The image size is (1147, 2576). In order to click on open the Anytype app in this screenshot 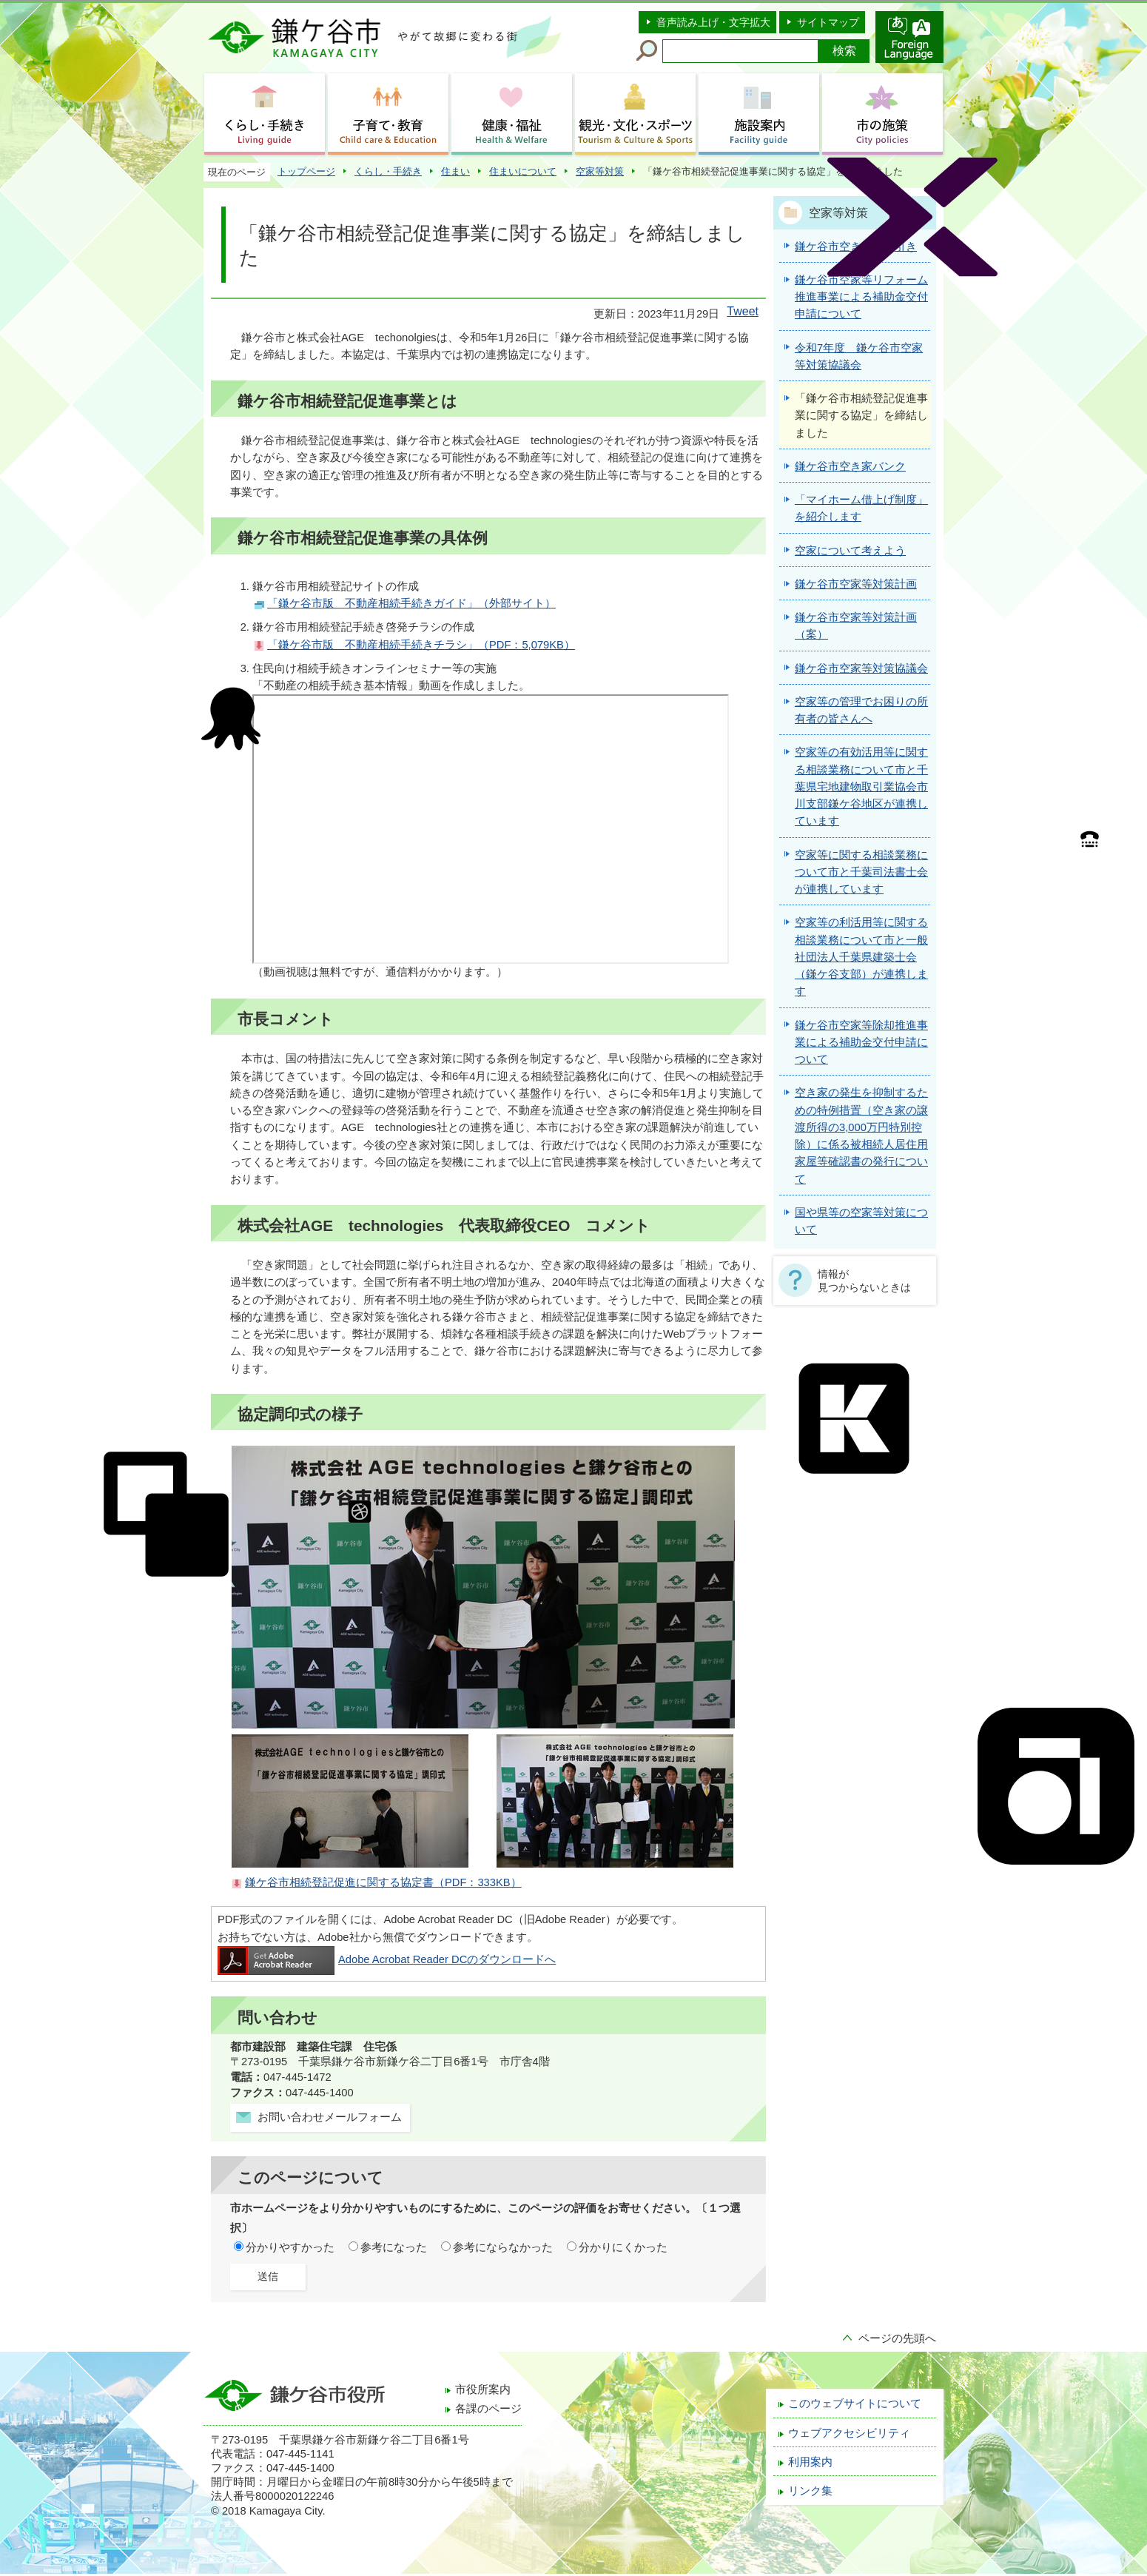, I will do `click(1056, 1786)`.